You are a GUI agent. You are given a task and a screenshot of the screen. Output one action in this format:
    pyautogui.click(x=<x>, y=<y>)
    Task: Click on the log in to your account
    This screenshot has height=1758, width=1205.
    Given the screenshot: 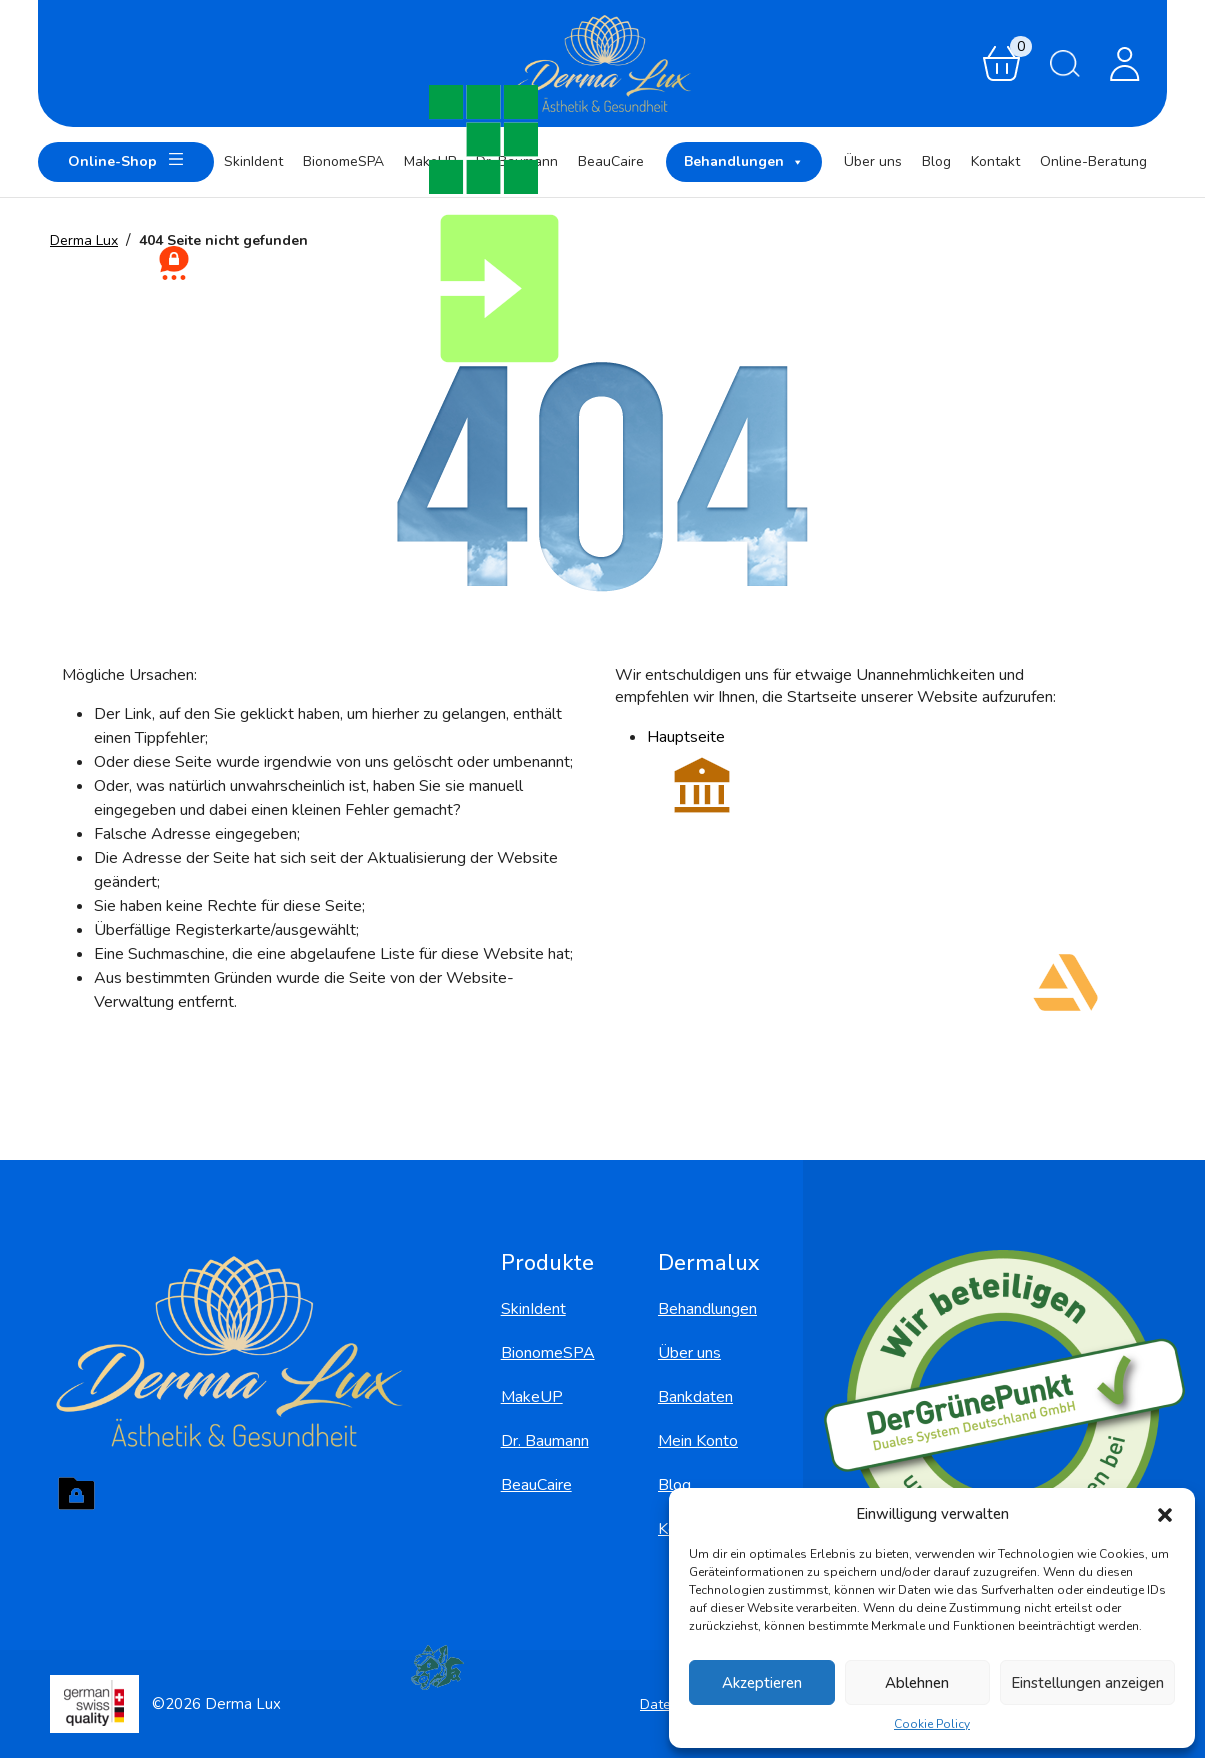 What is the action you would take?
    pyautogui.click(x=499, y=288)
    